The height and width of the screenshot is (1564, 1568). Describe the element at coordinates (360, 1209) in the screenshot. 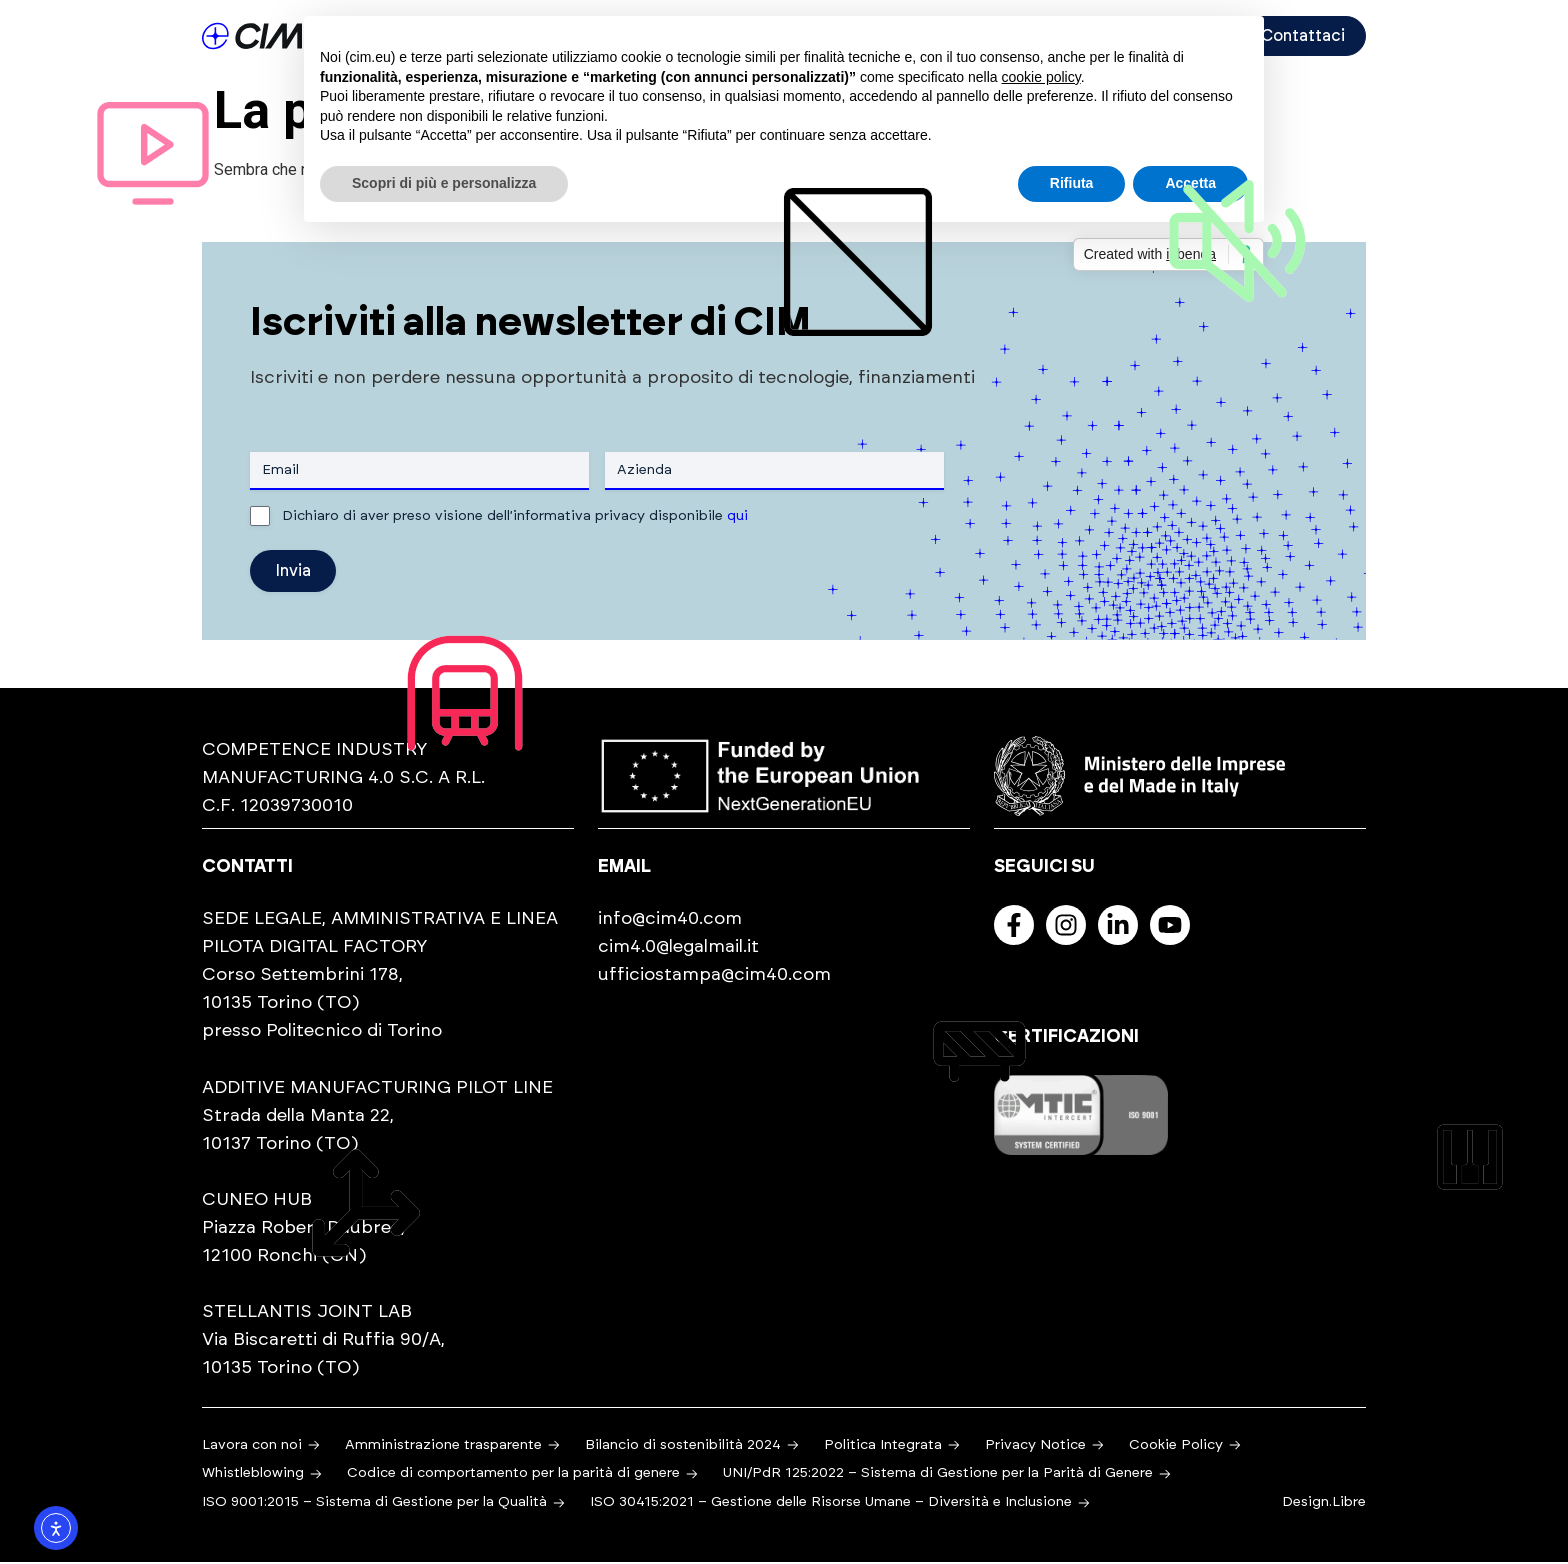

I see `access 3D vector or axis controls` at that location.